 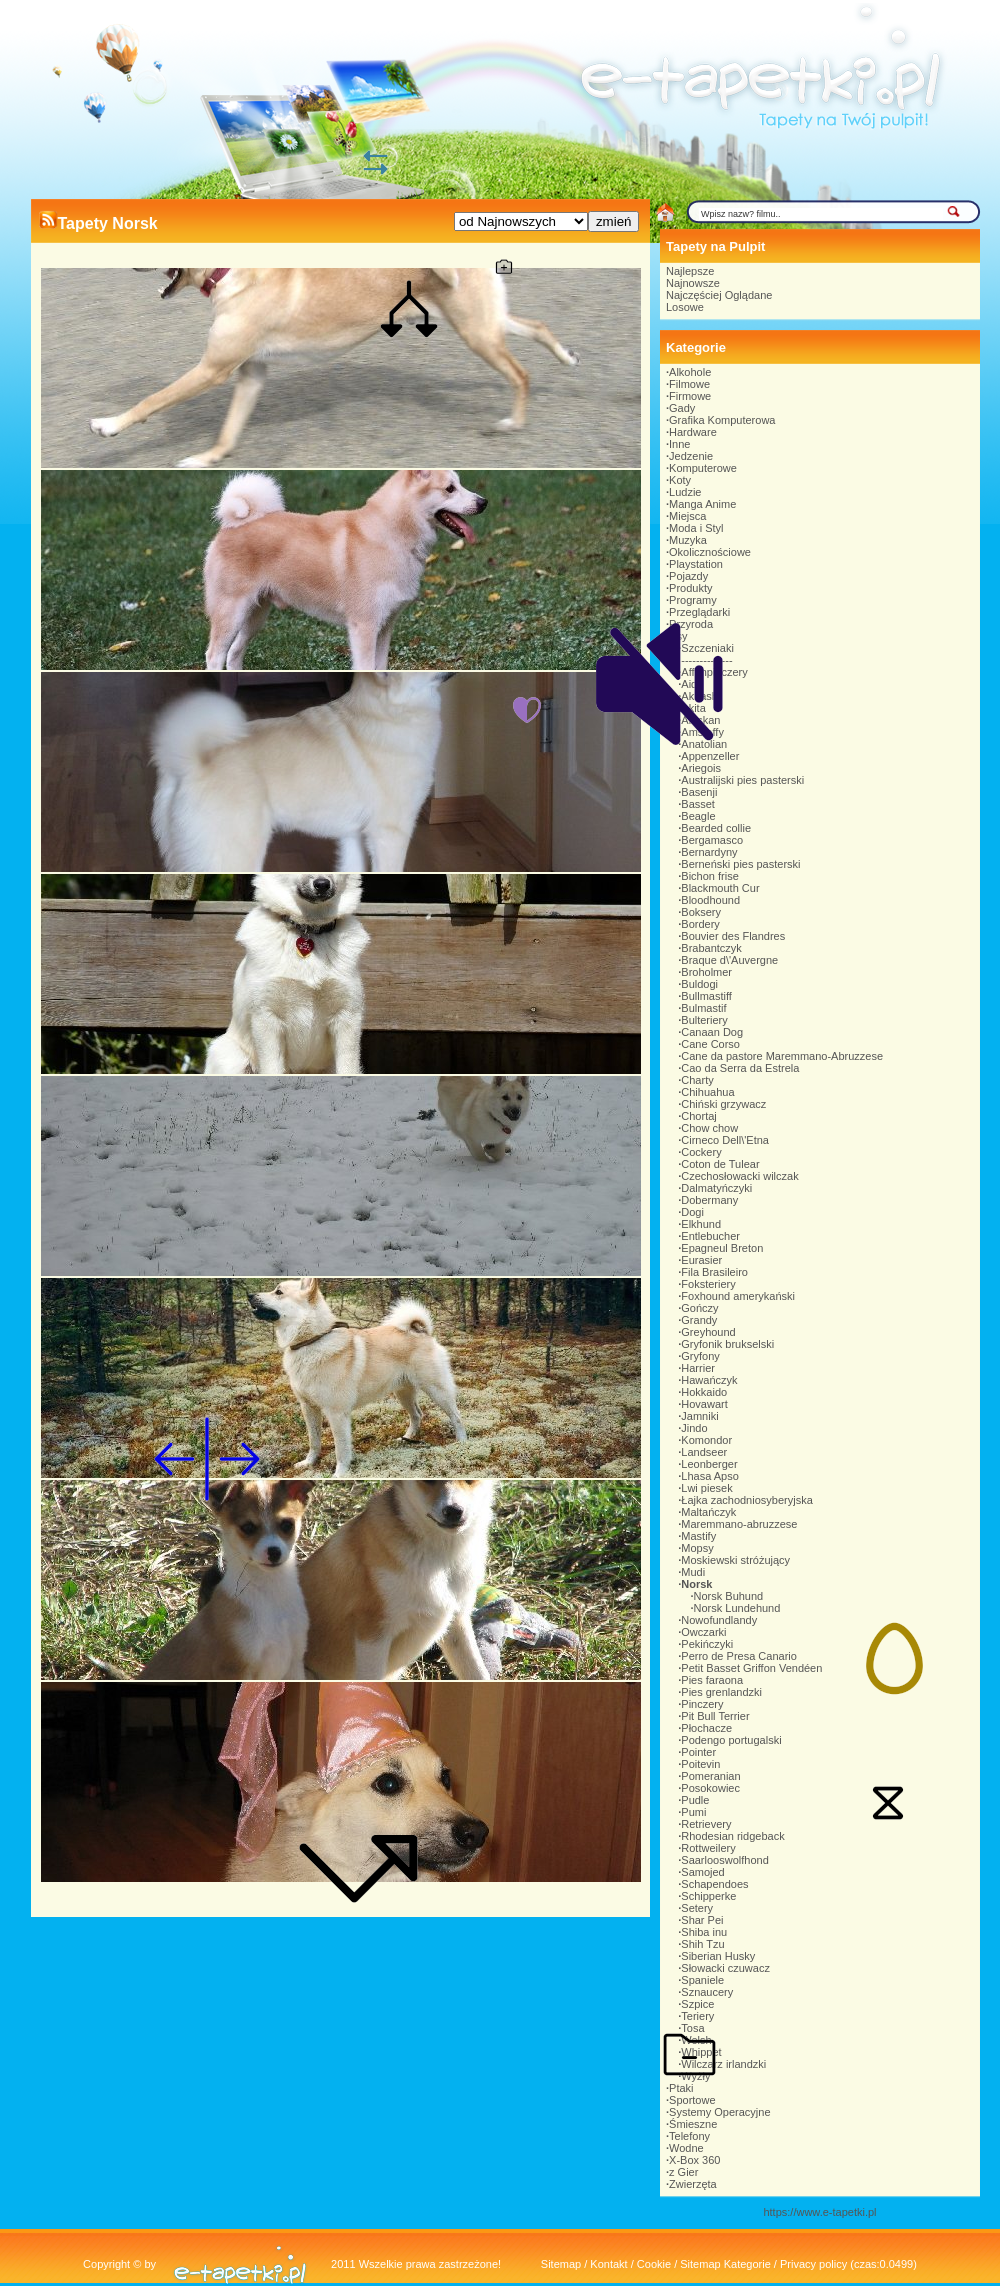 I want to click on remove a folder, so click(x=689, y=2053).